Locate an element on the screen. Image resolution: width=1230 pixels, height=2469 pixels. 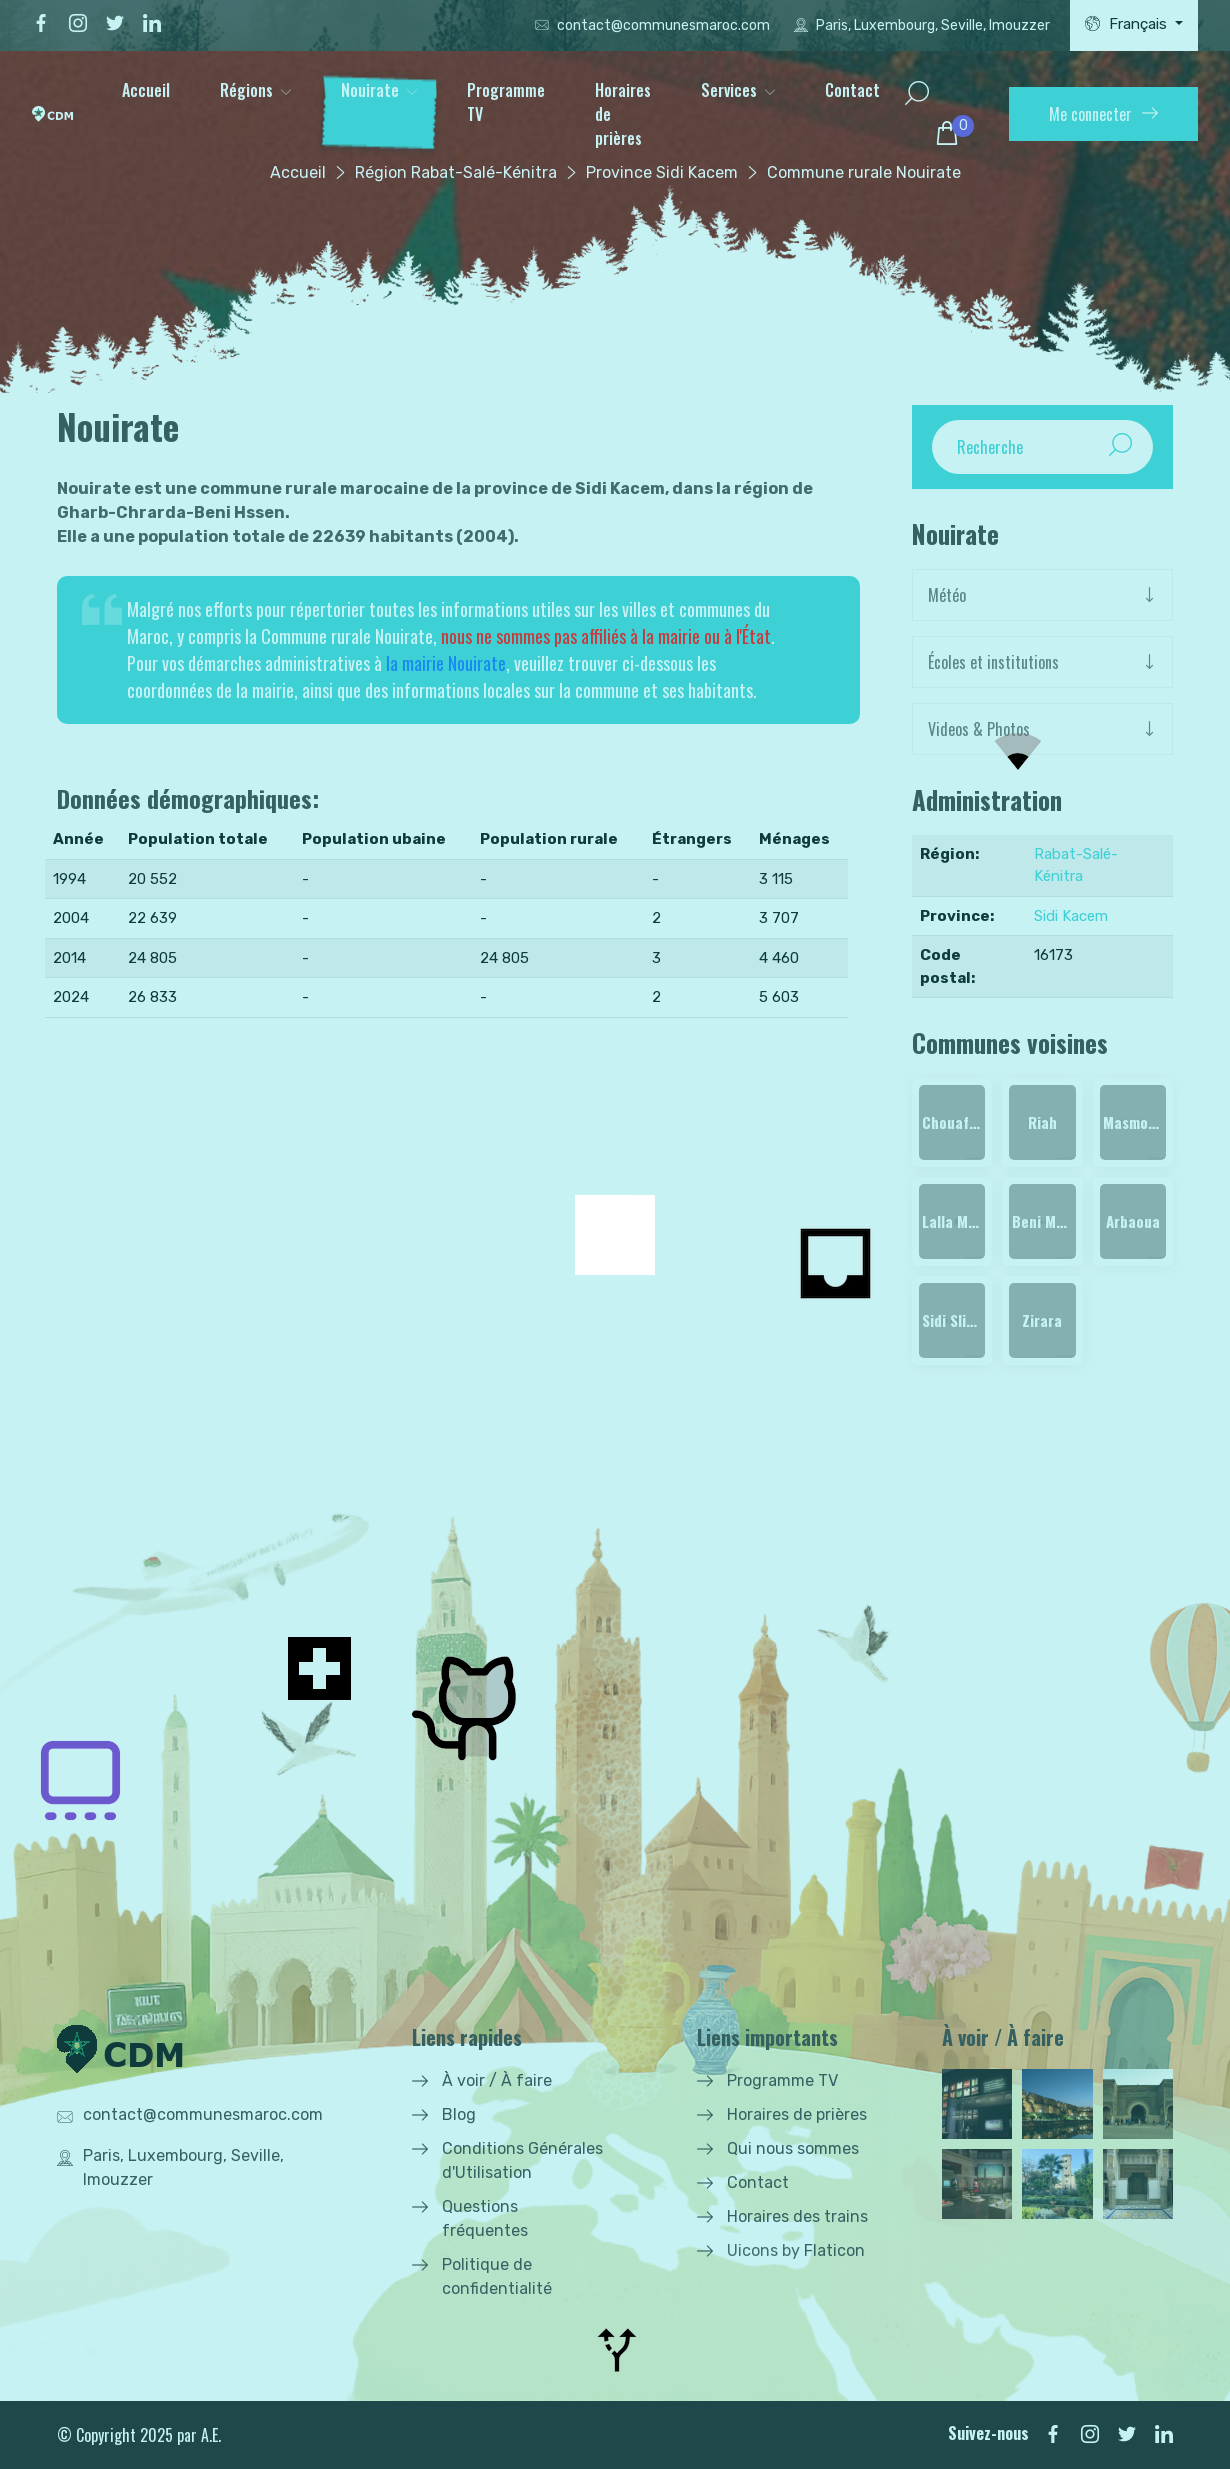
link to github repository is located at coordinates (473, 1706).